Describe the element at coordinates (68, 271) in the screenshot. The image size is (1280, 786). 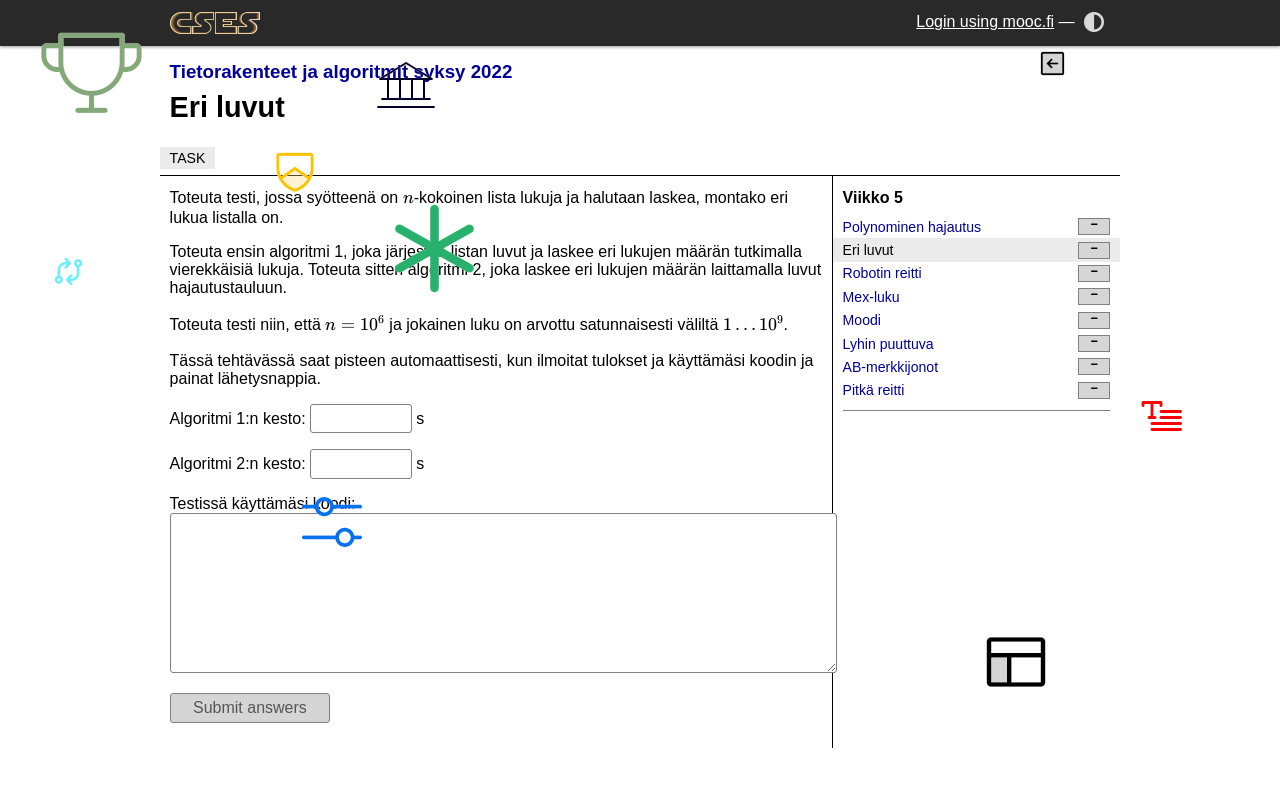
I see `swap or exchange items` at that location.